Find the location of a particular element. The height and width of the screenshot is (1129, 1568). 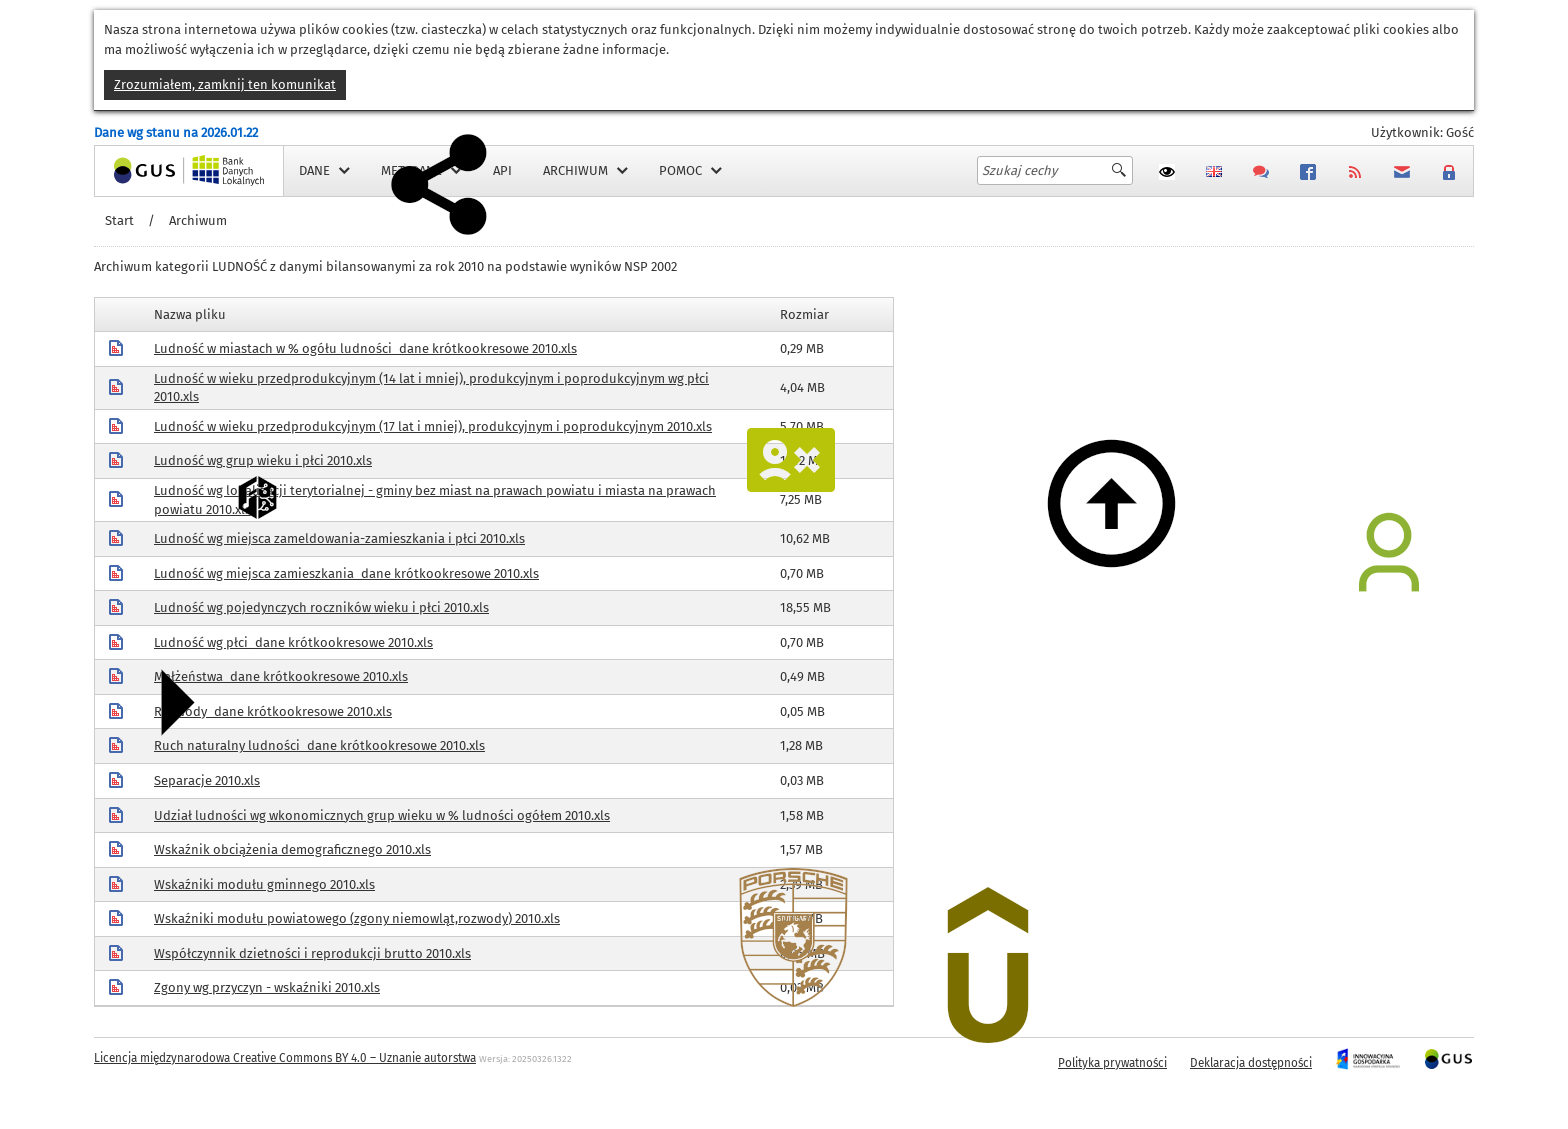

scroll to top of page is located at coordinates (1111, 503).